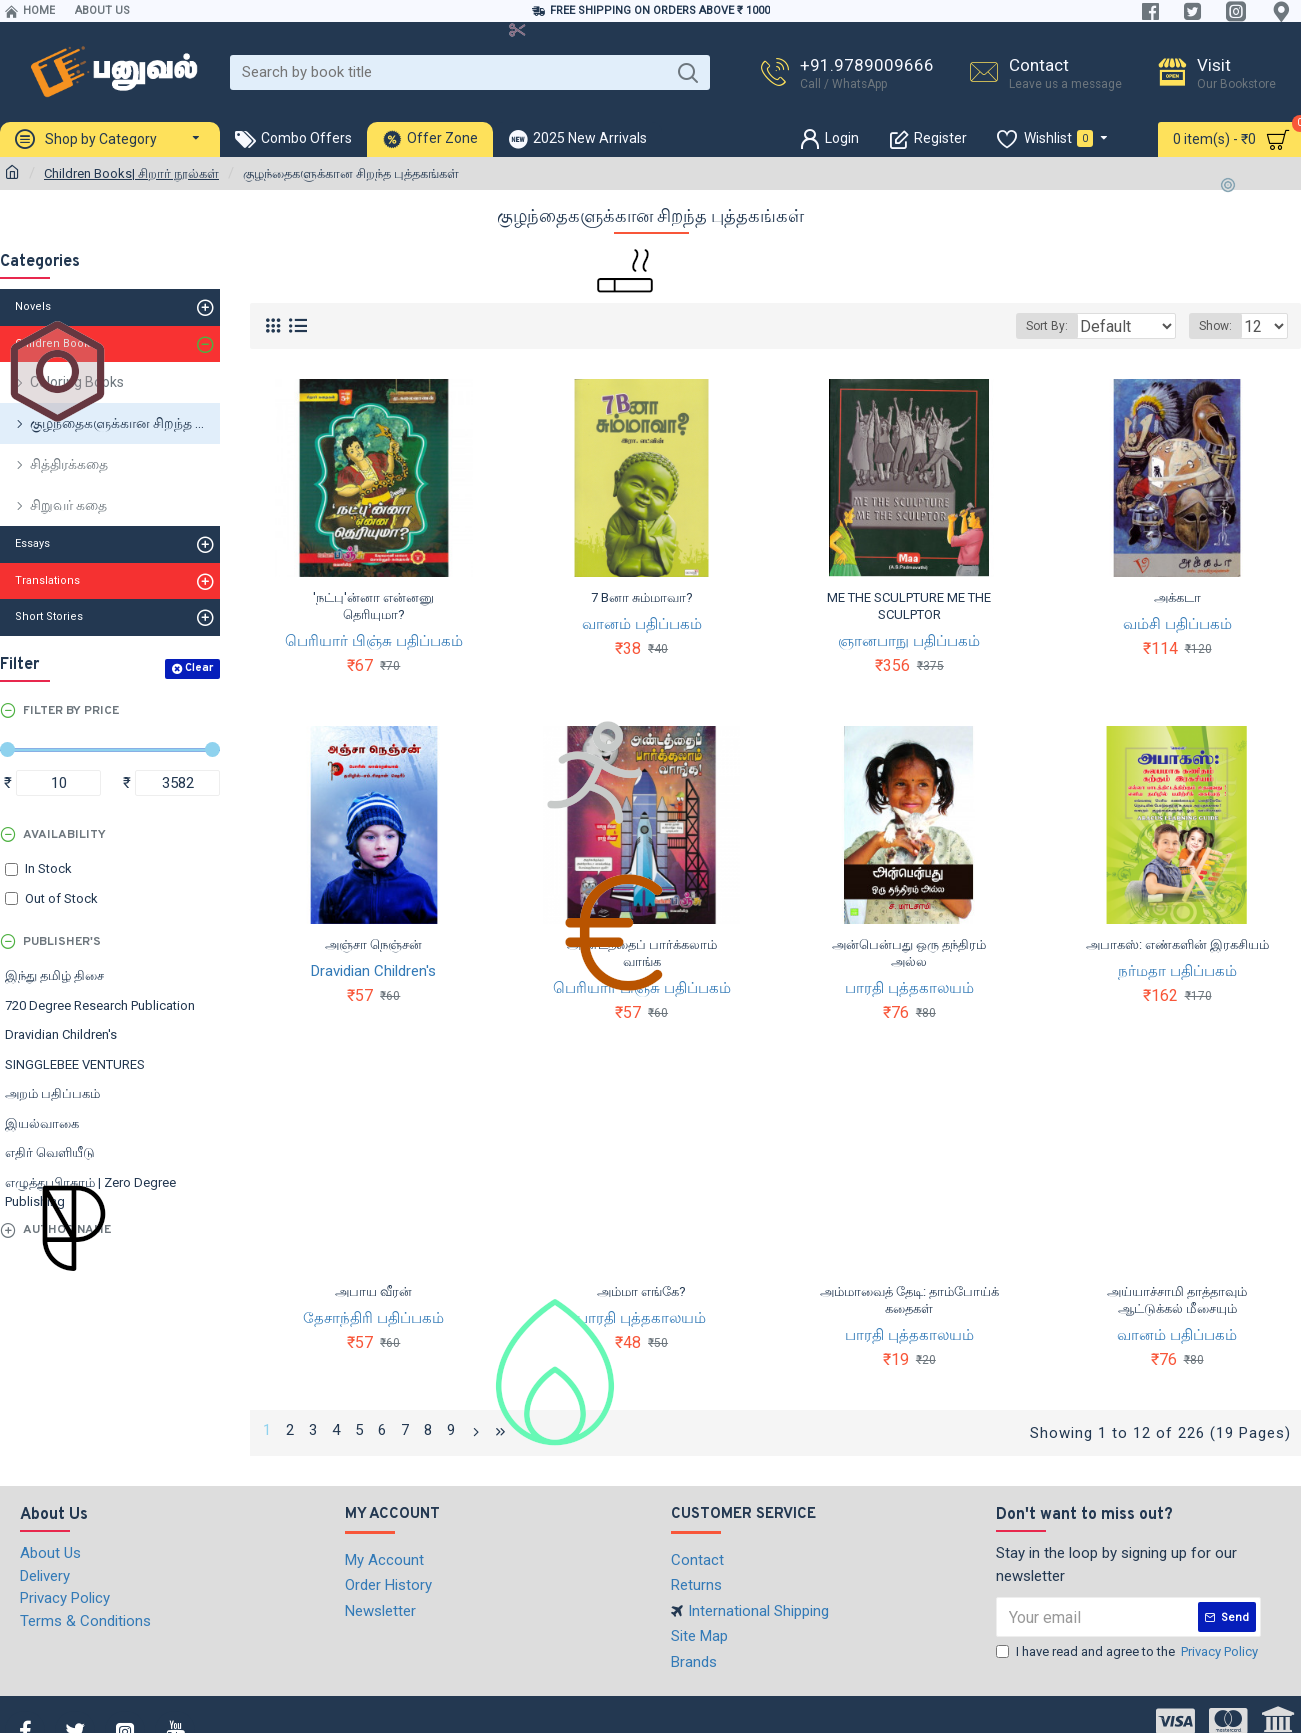 The image size is (1301, 1733). What do you see at coordinates (596, 770) in the screenshot?
I see `start a running or fitness activity` at bounding box center [596, 770].